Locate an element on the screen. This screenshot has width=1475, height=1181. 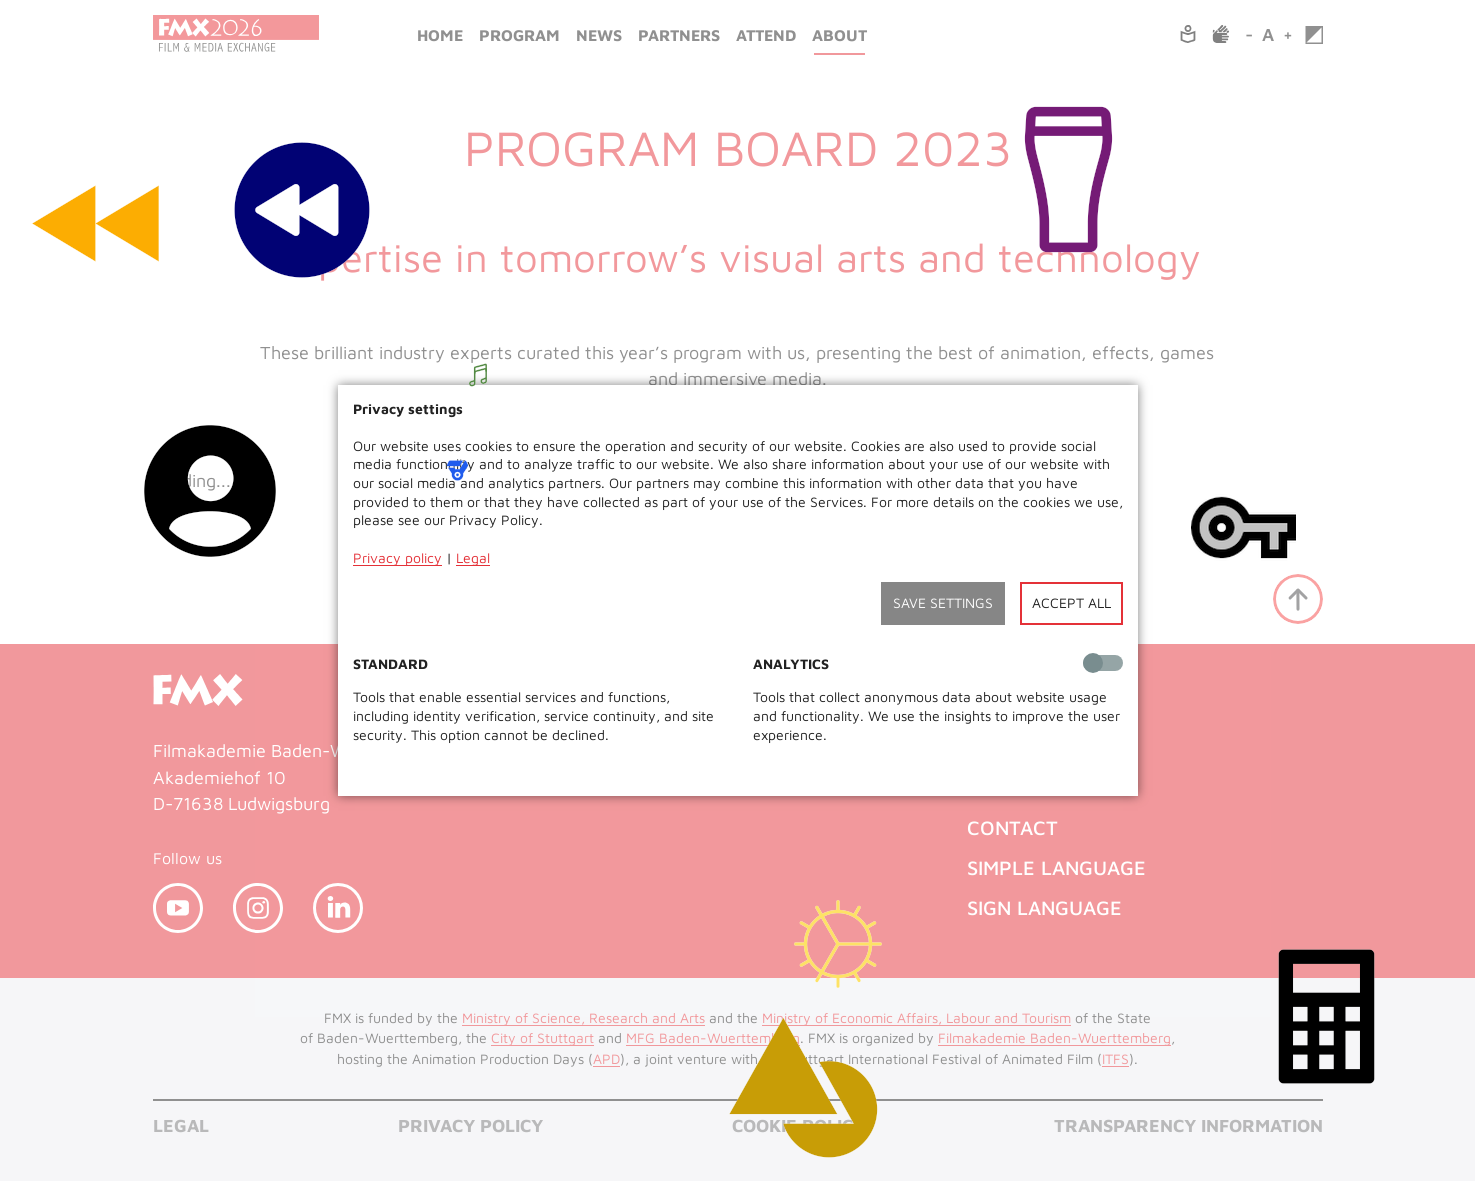
skip to previous track is located at coordinates (302, 210).